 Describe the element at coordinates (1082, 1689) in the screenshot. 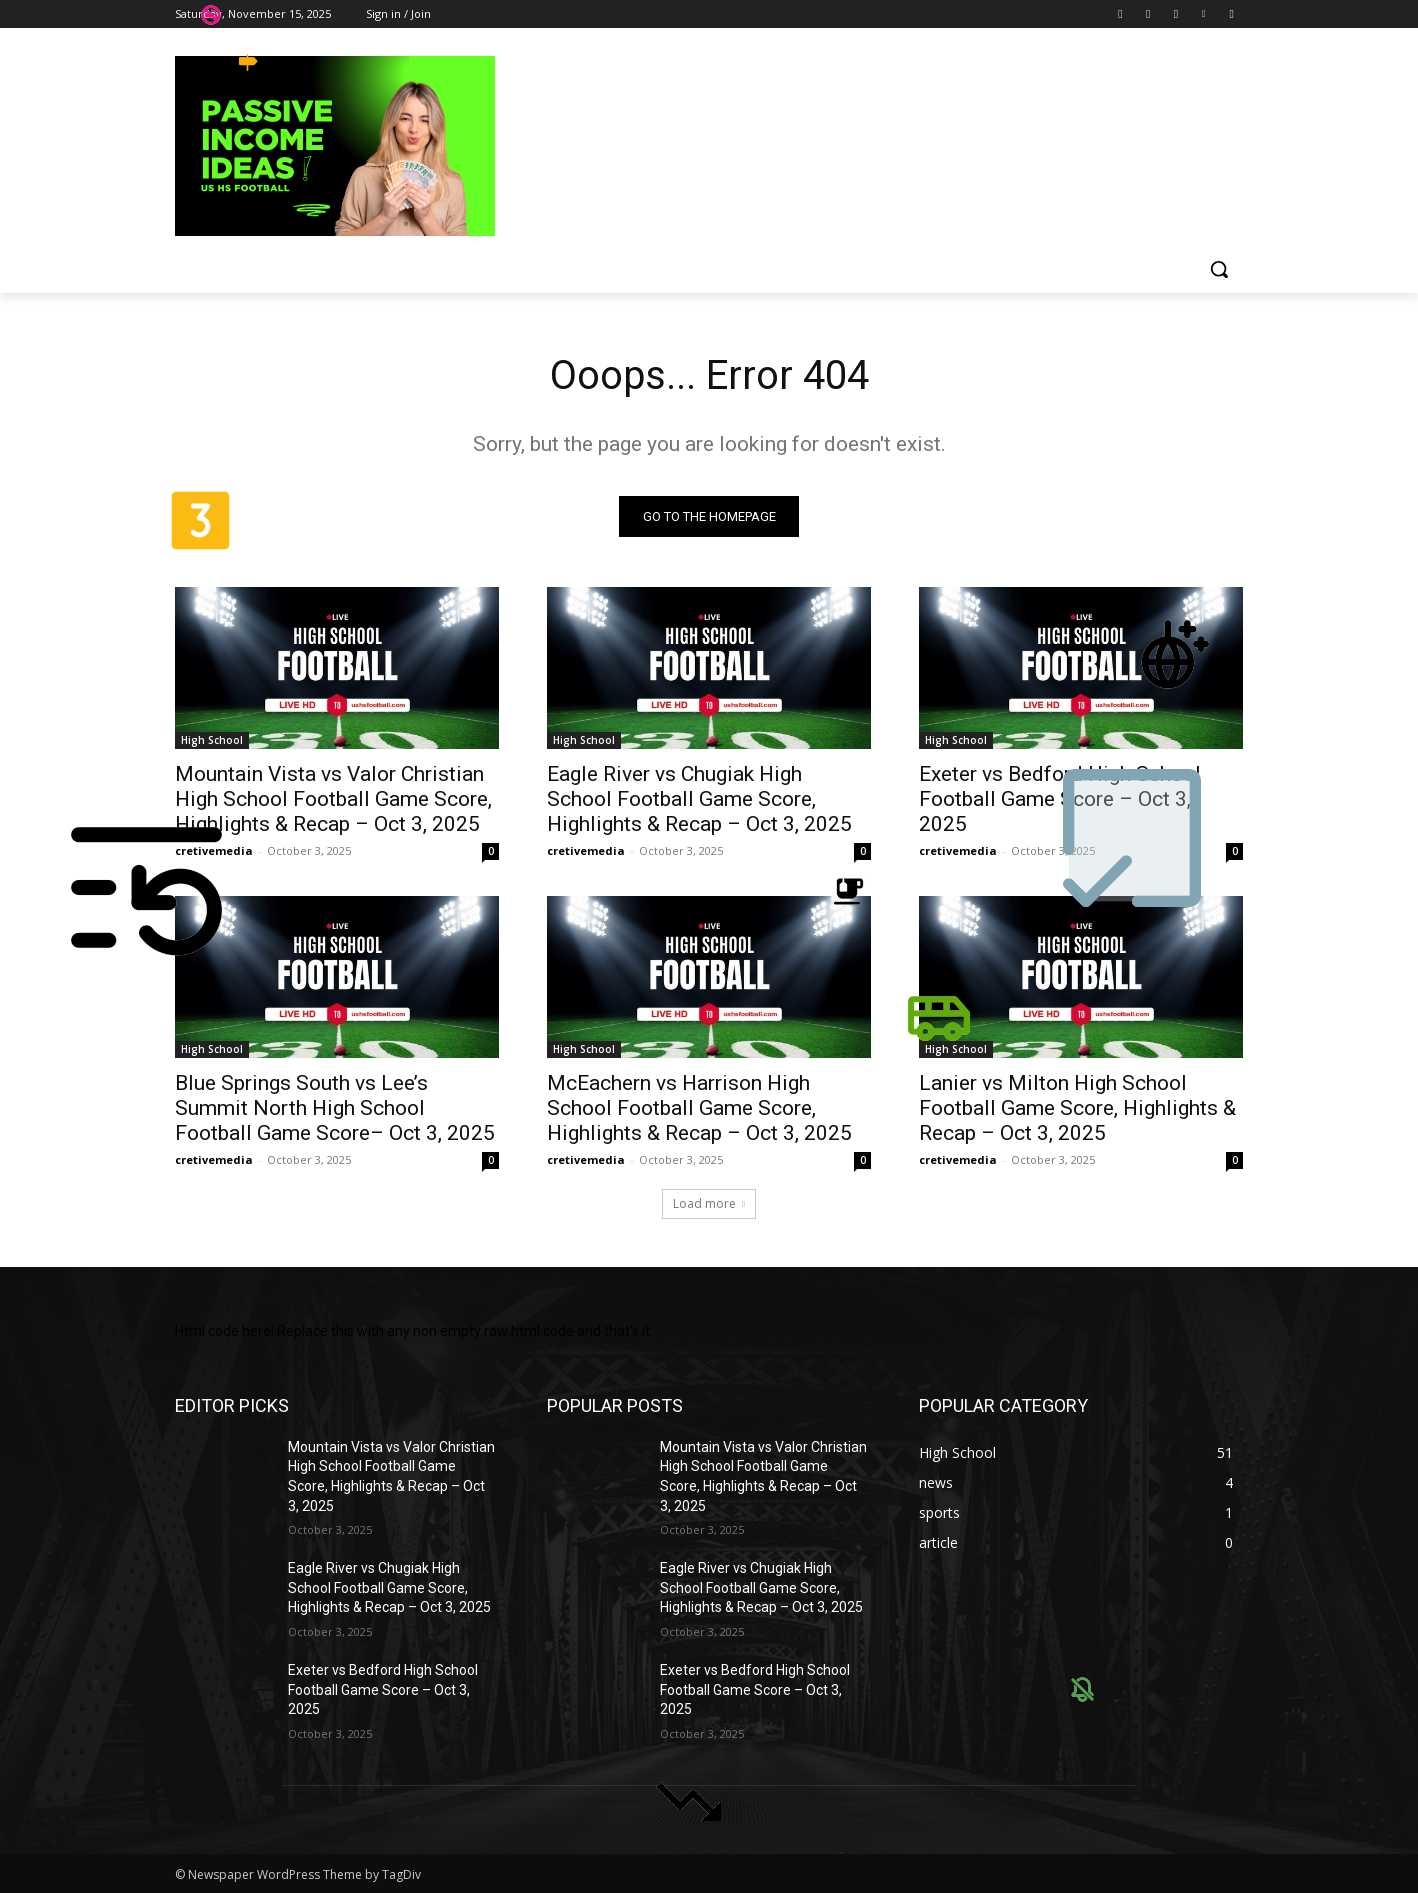

I see `mute notifications` at that location.